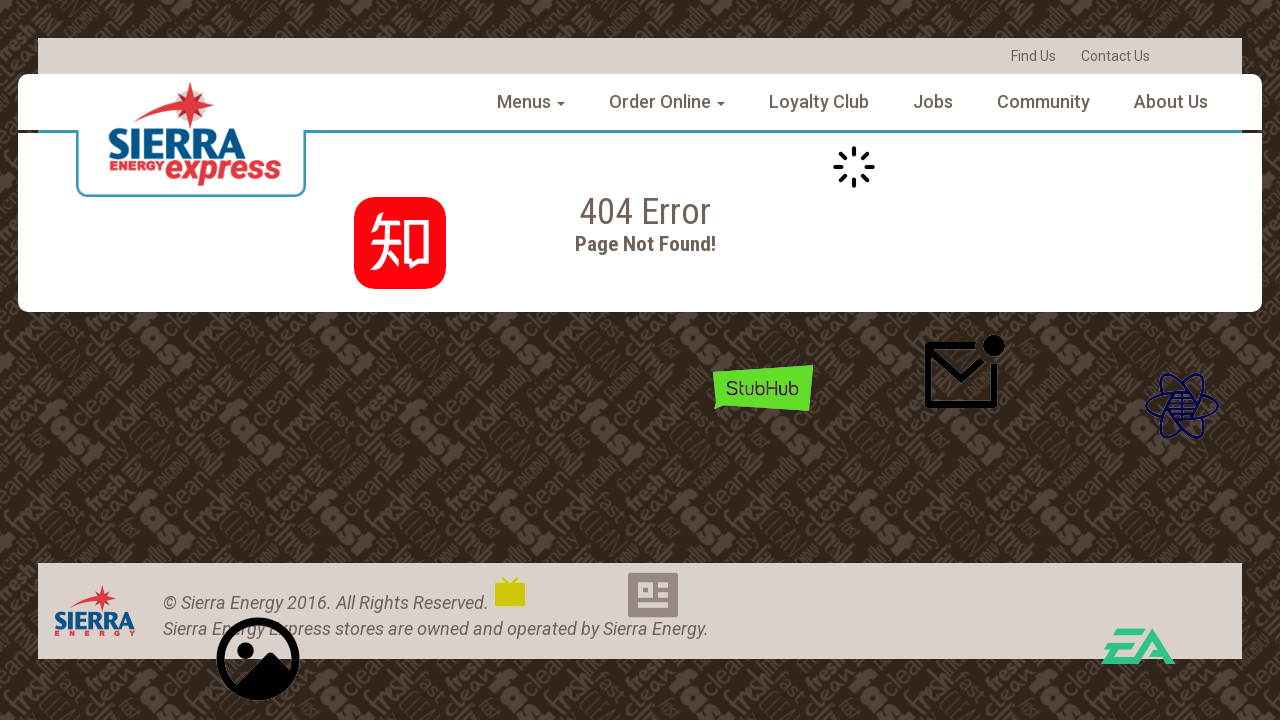 This screenshot has width=1280, height=720. I want to click on indicates content is loading, so click(854, 167).